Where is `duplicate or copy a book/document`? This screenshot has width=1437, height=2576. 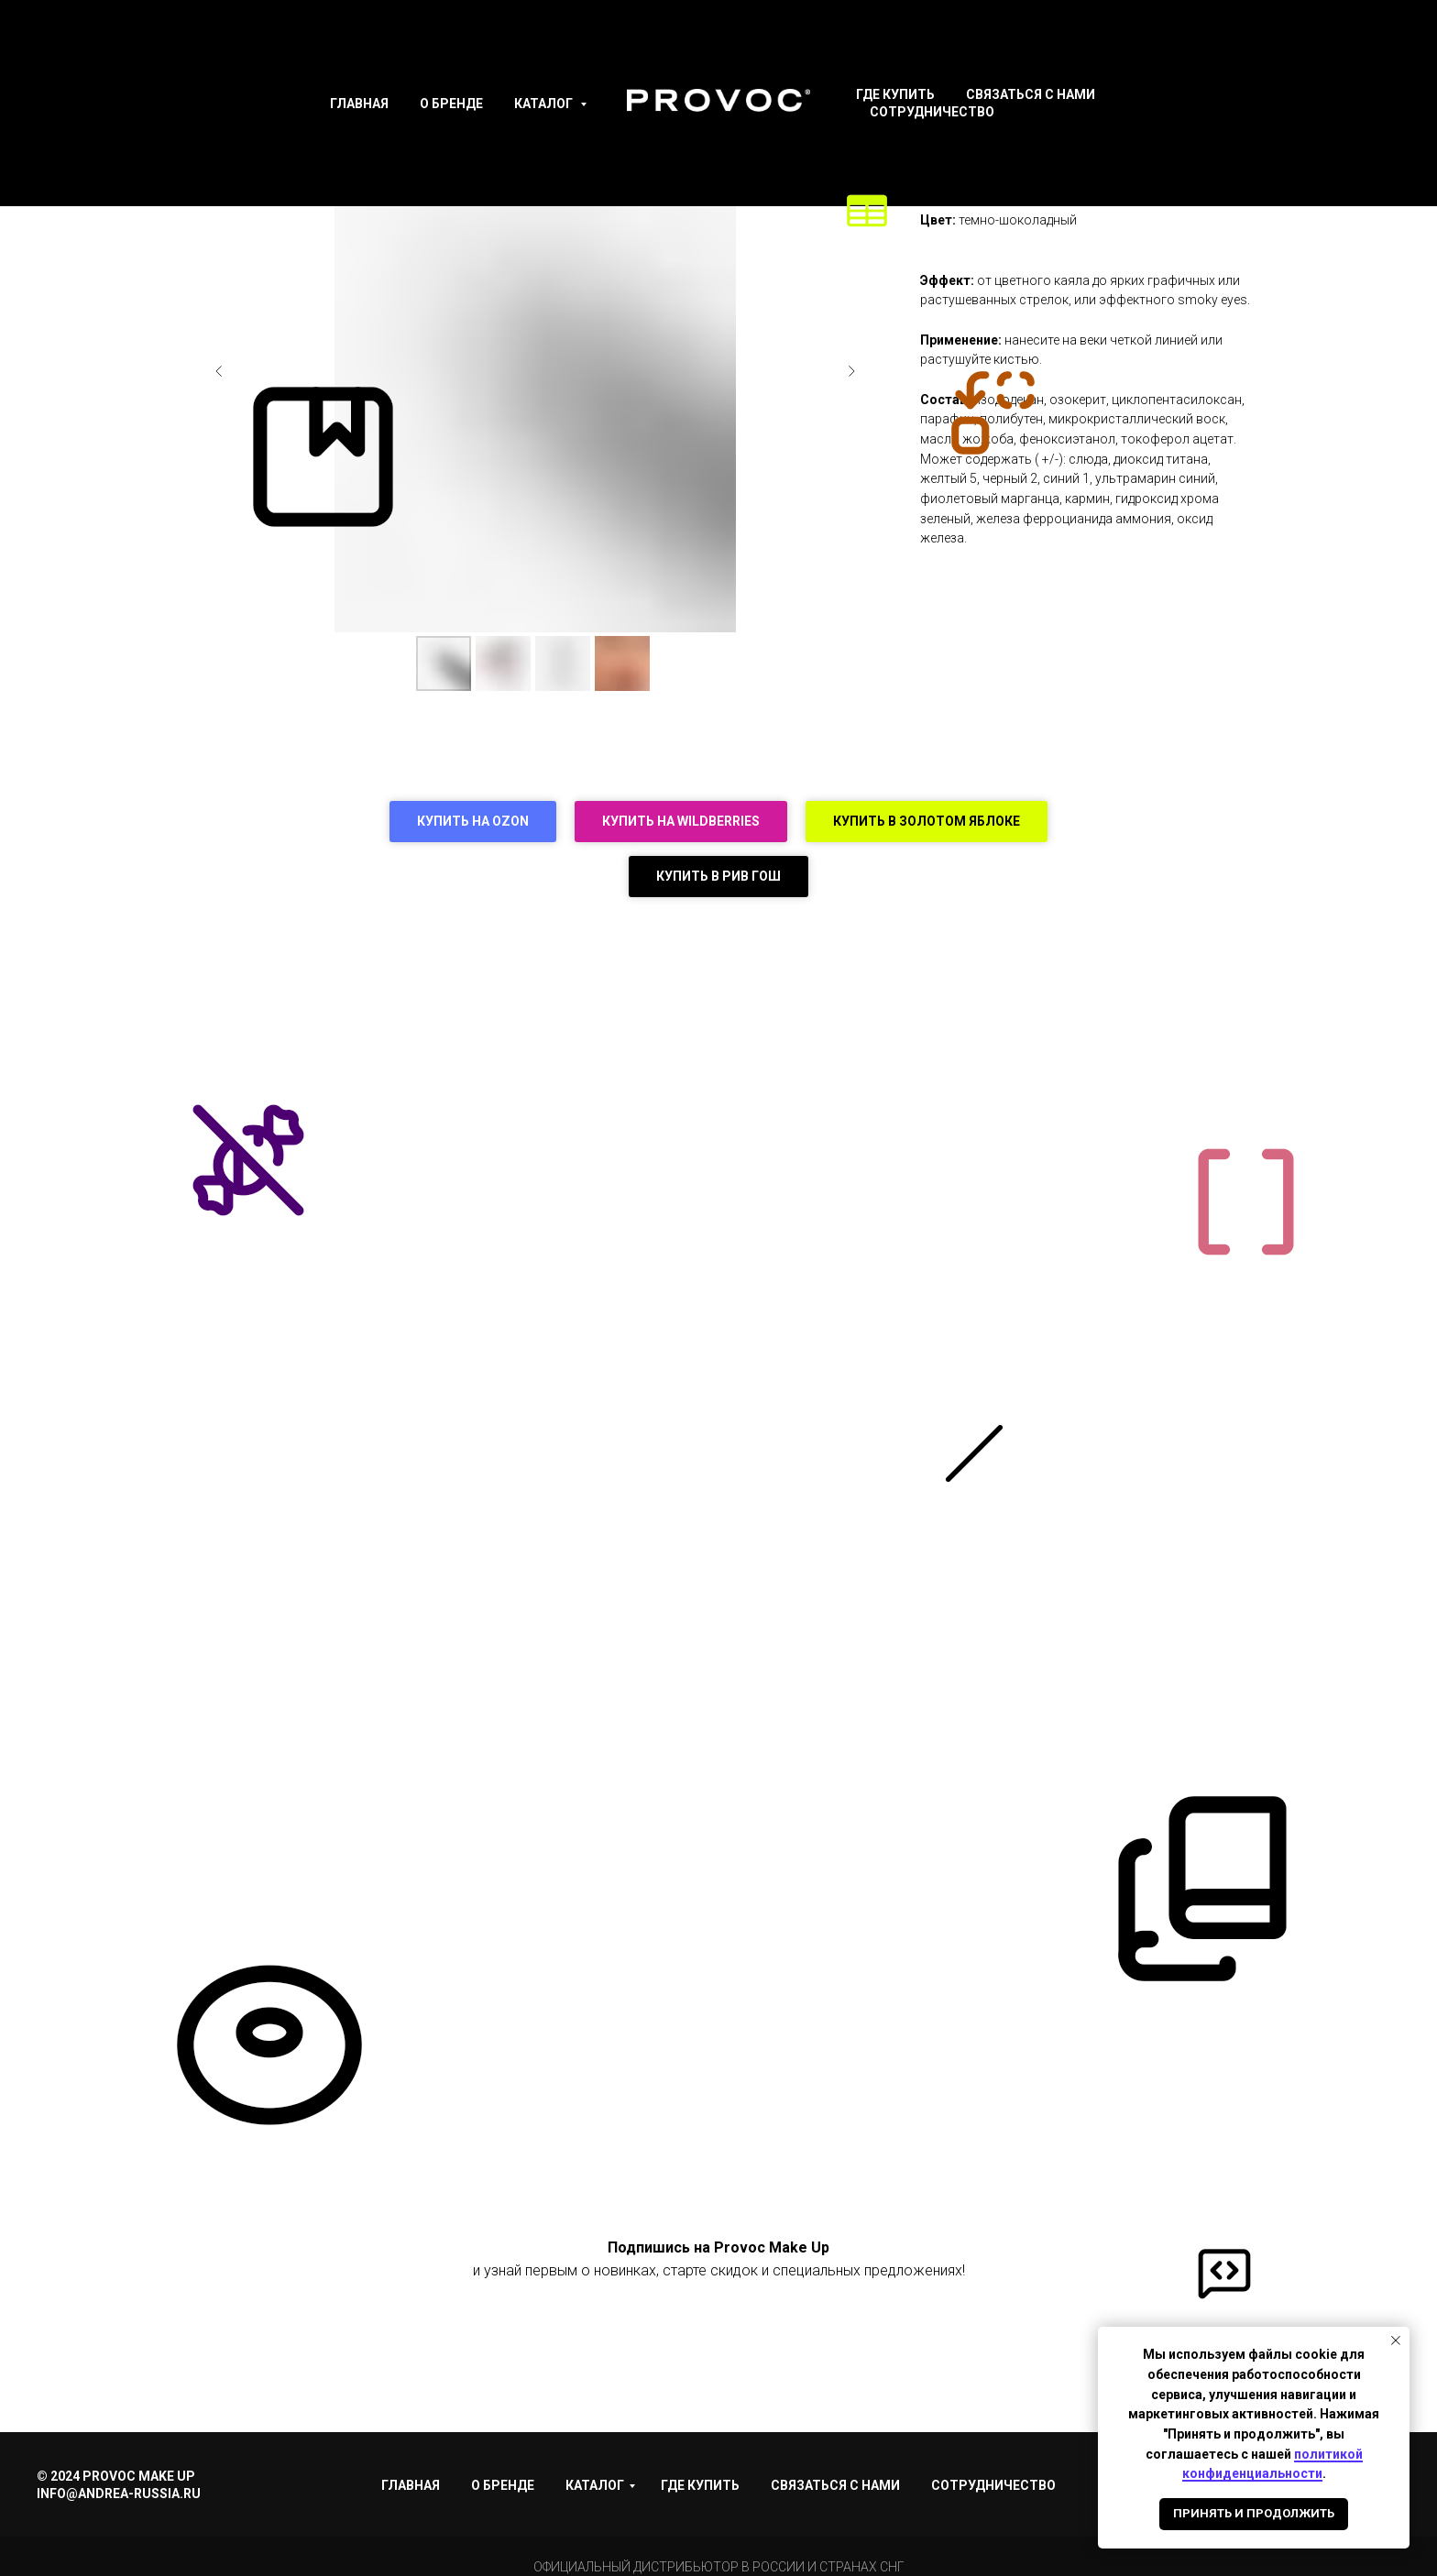 duplicate or copy a book/document is located at coordinates (1202, 1889).